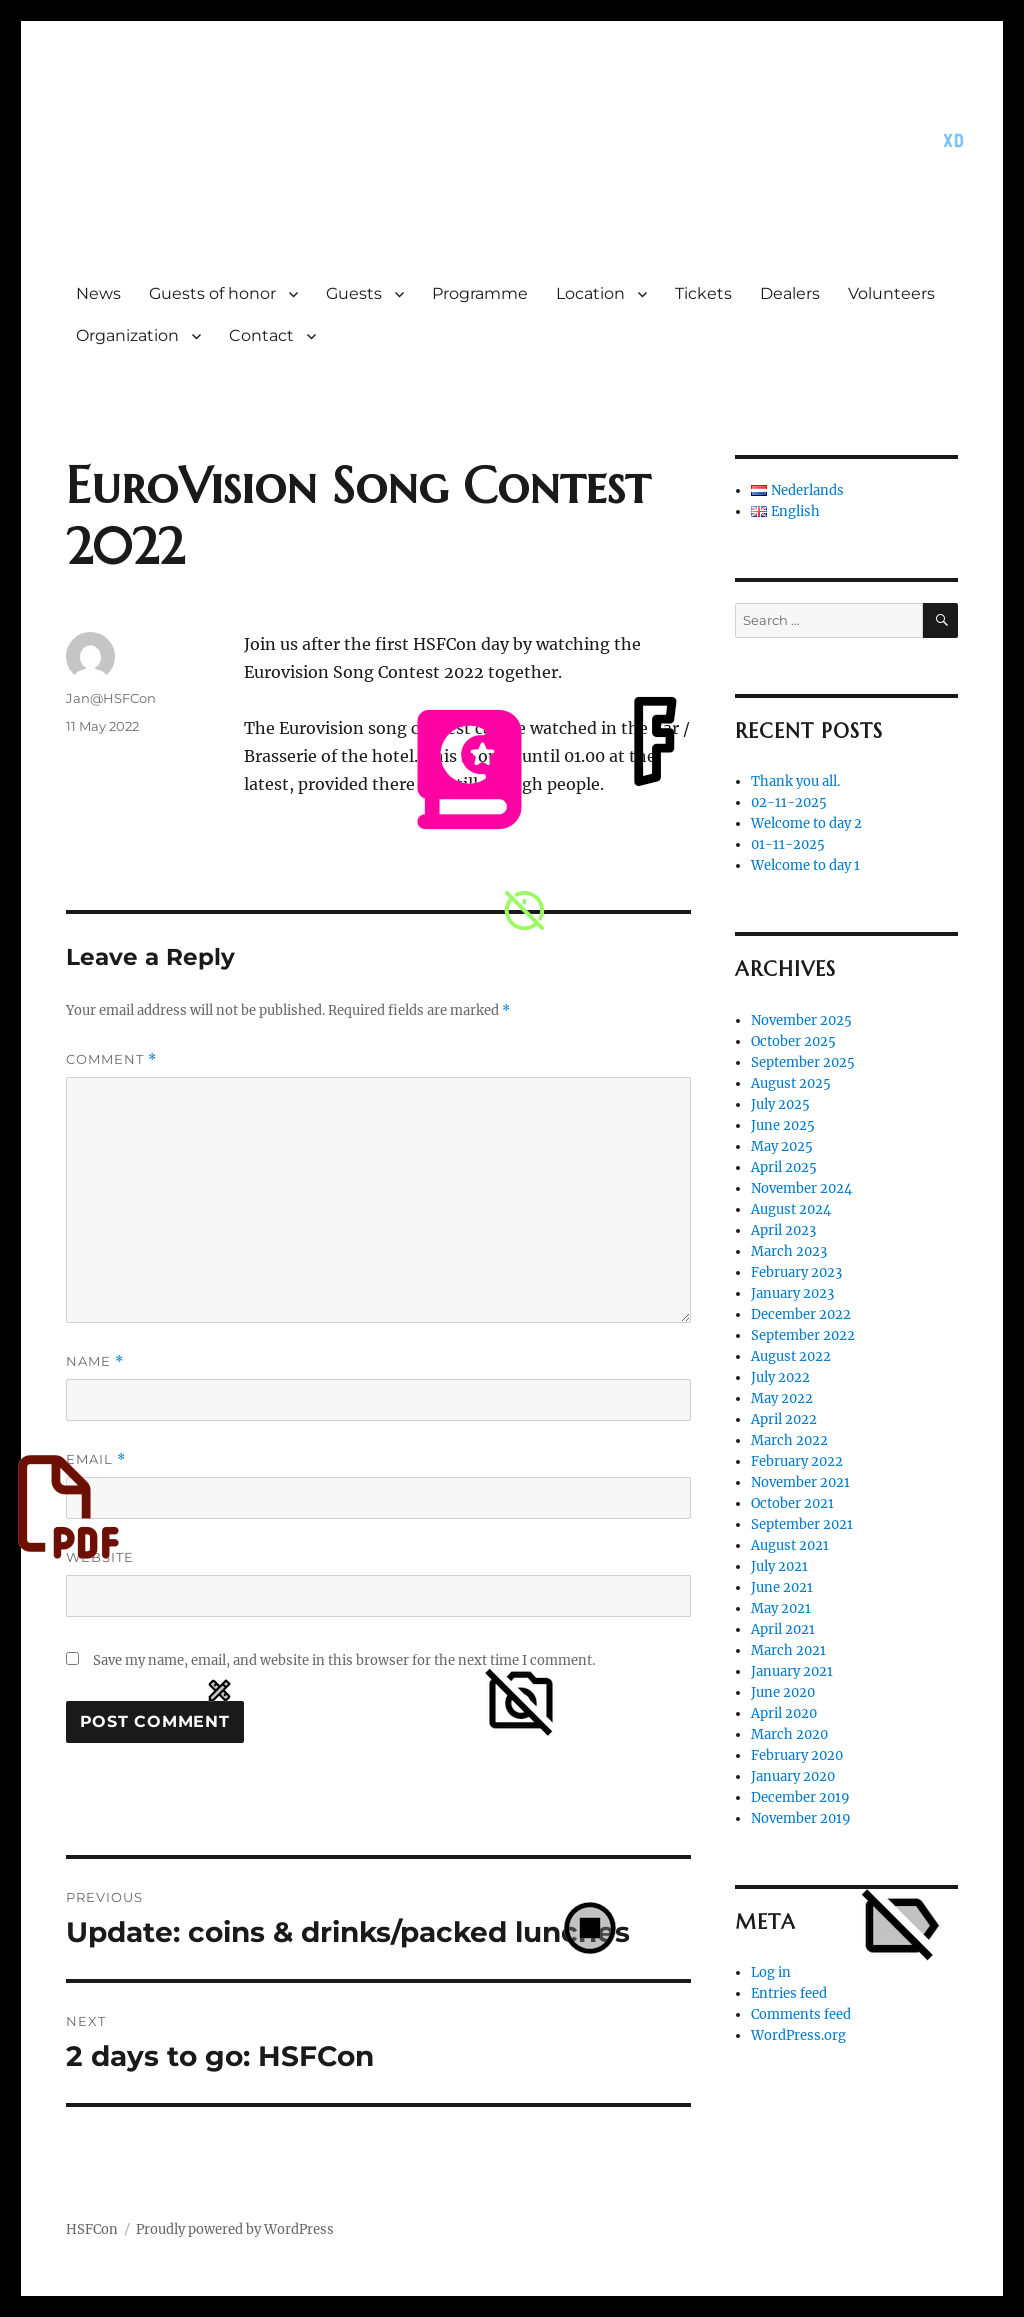 The width and height of the screenshot is (1024, 2317). Describe the element at coordinates (590, 1928) in the screenshot. I see `stop media playback` at that location.